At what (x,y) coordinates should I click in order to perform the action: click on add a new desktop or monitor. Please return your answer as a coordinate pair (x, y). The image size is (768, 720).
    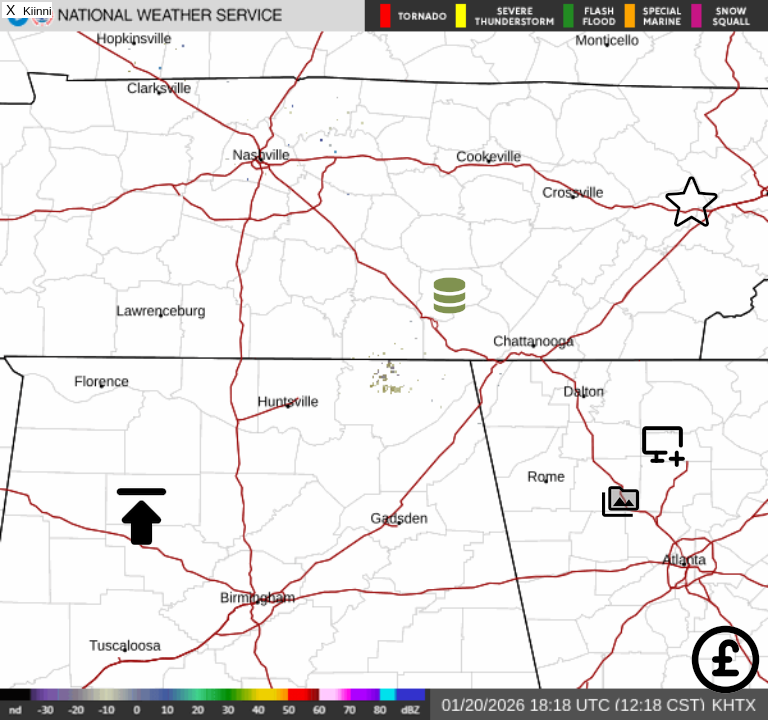
    Looking at the image, I should click on (662, 444).